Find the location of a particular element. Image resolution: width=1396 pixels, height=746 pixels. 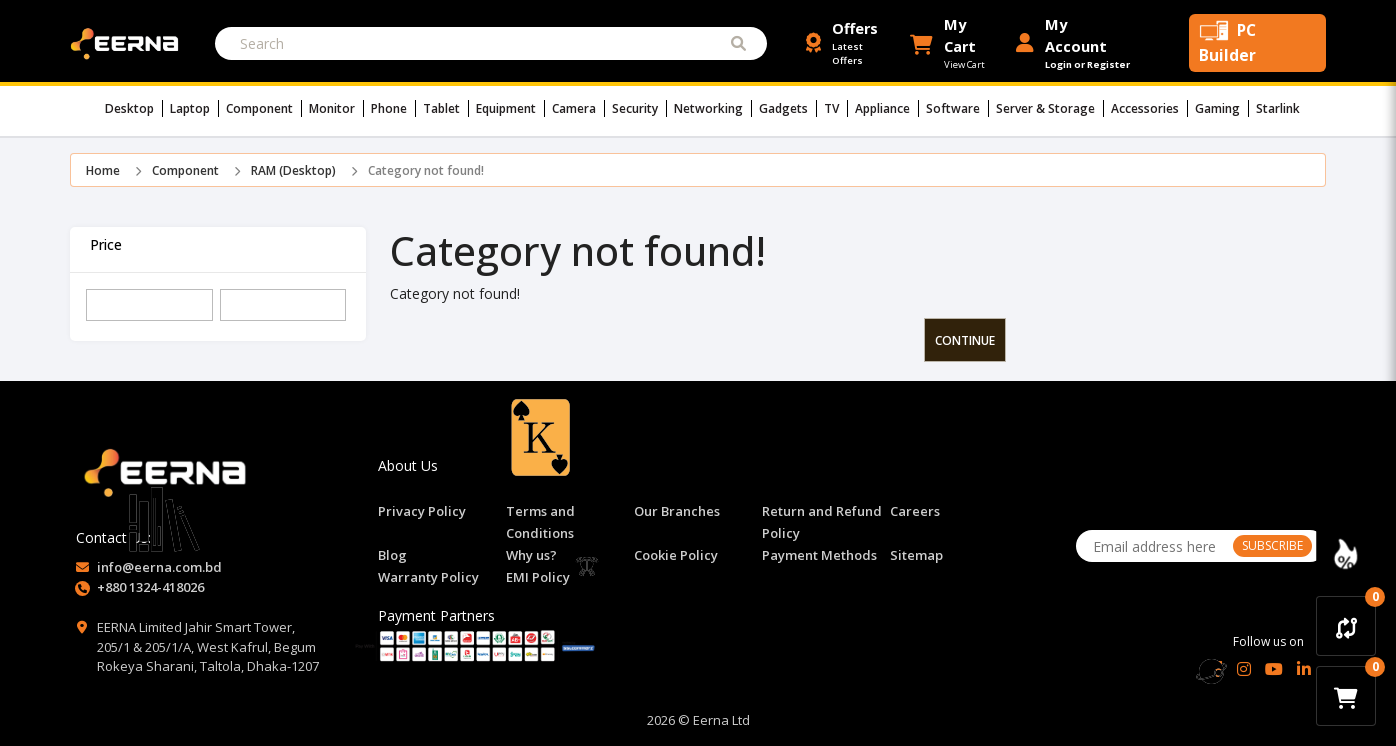

access your library or book collection is located at coordinates (164, 517).